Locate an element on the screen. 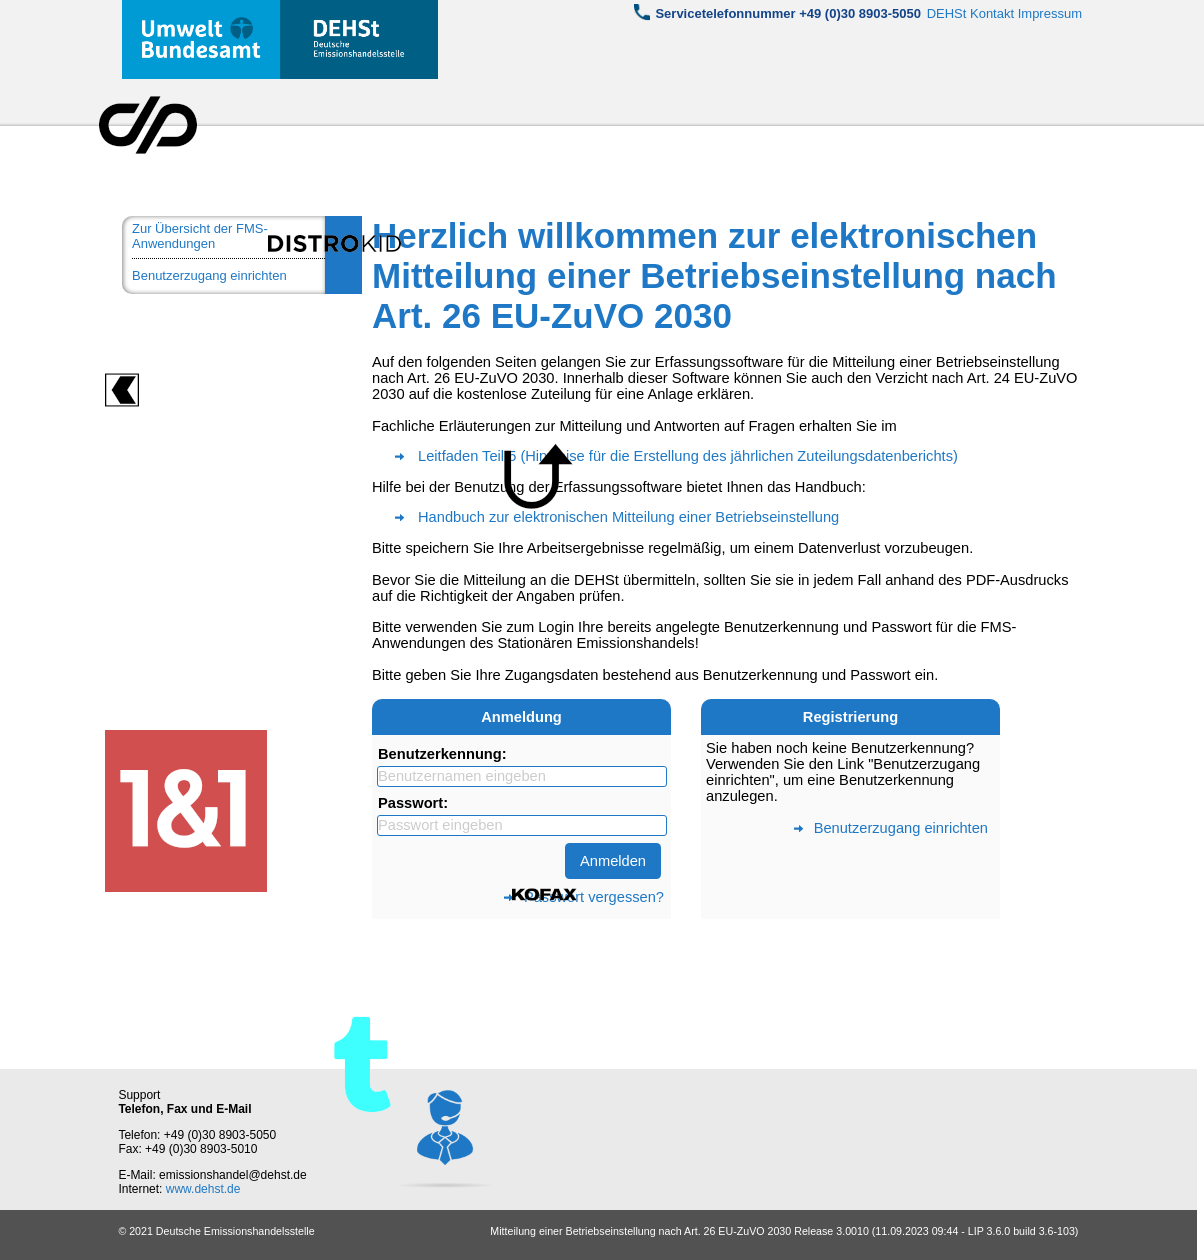 The height and width of the screenshot is (1260, 1204). Kofax company logo is located at coordinates (544, 894).